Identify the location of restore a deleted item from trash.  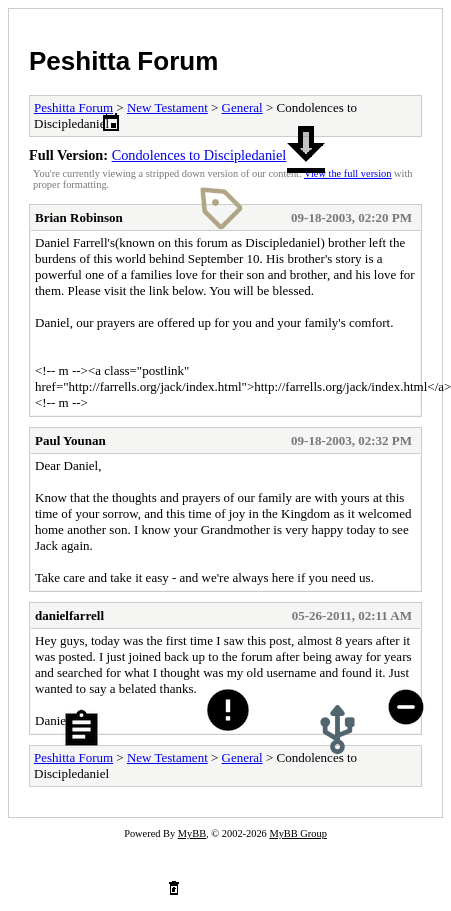
(174, 888).